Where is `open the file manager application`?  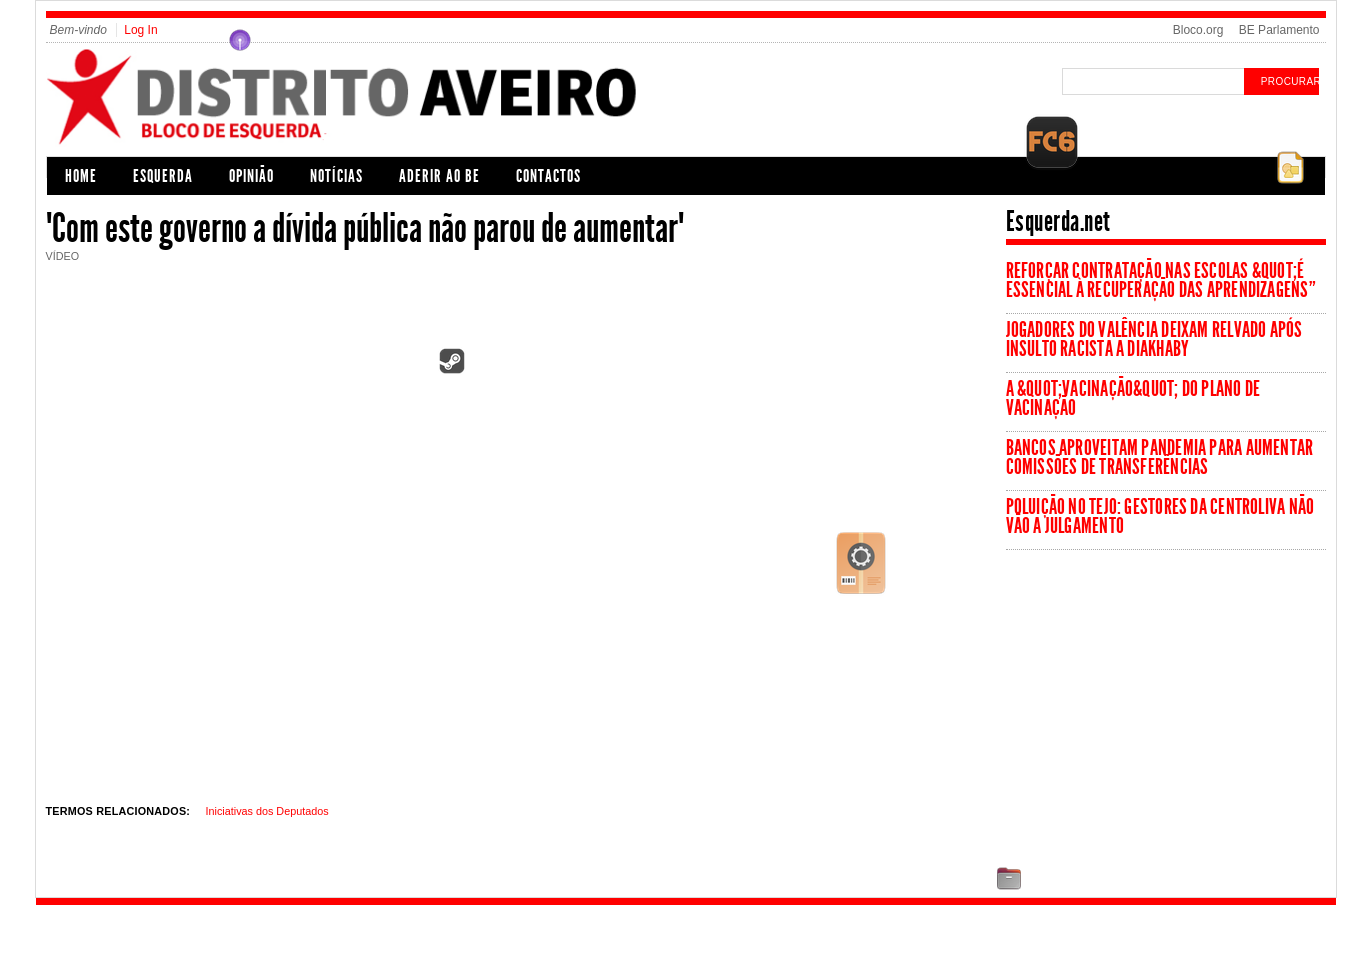
open the file manager application is located at coordinates (1009, 878).